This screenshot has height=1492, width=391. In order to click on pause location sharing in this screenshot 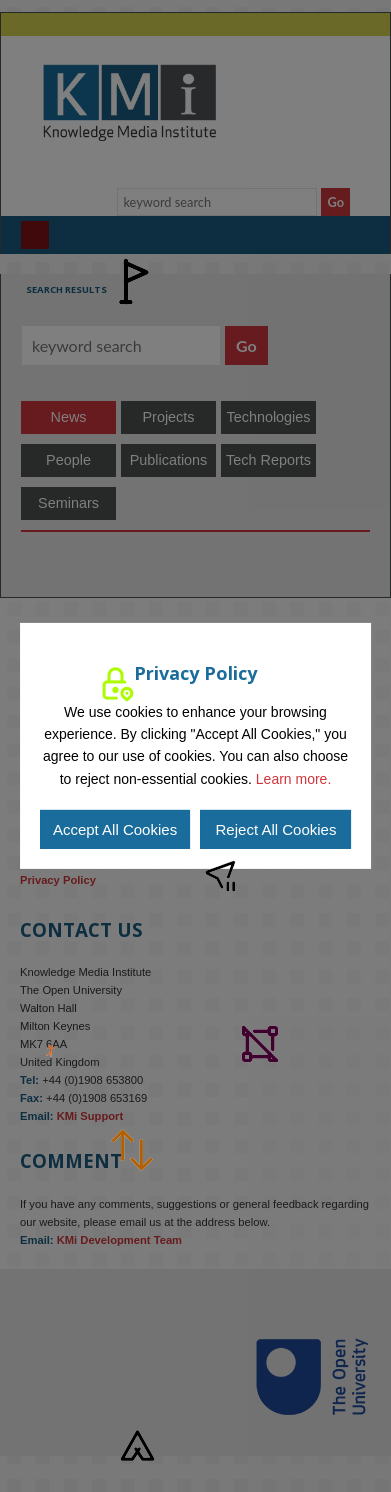, I will do `click(220, 875)`.